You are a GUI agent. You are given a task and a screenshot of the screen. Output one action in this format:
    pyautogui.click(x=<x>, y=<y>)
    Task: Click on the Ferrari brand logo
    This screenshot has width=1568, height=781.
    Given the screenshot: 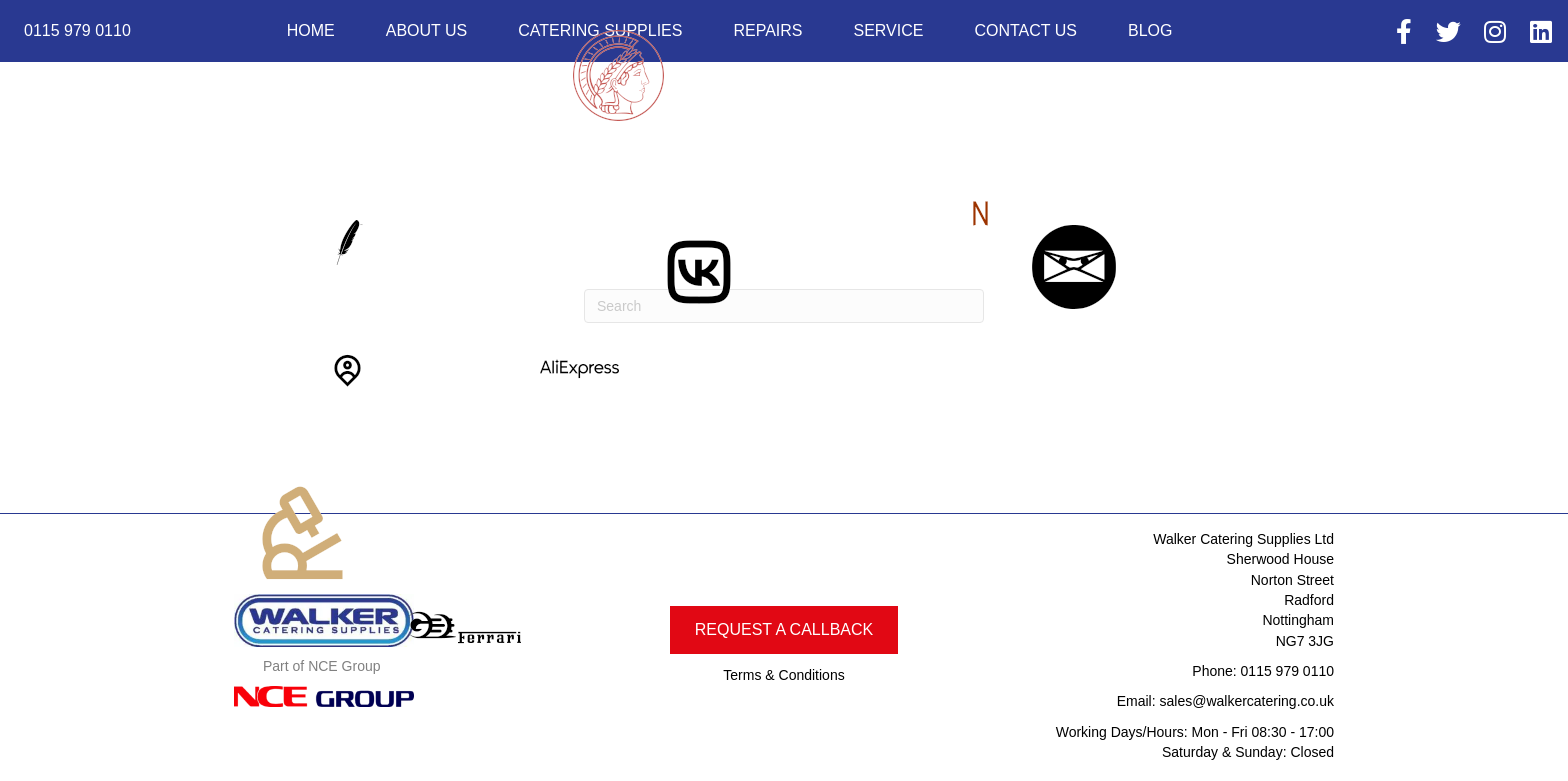 What is the action you would take?
    pyautogui.click(x=489, y=637)
    